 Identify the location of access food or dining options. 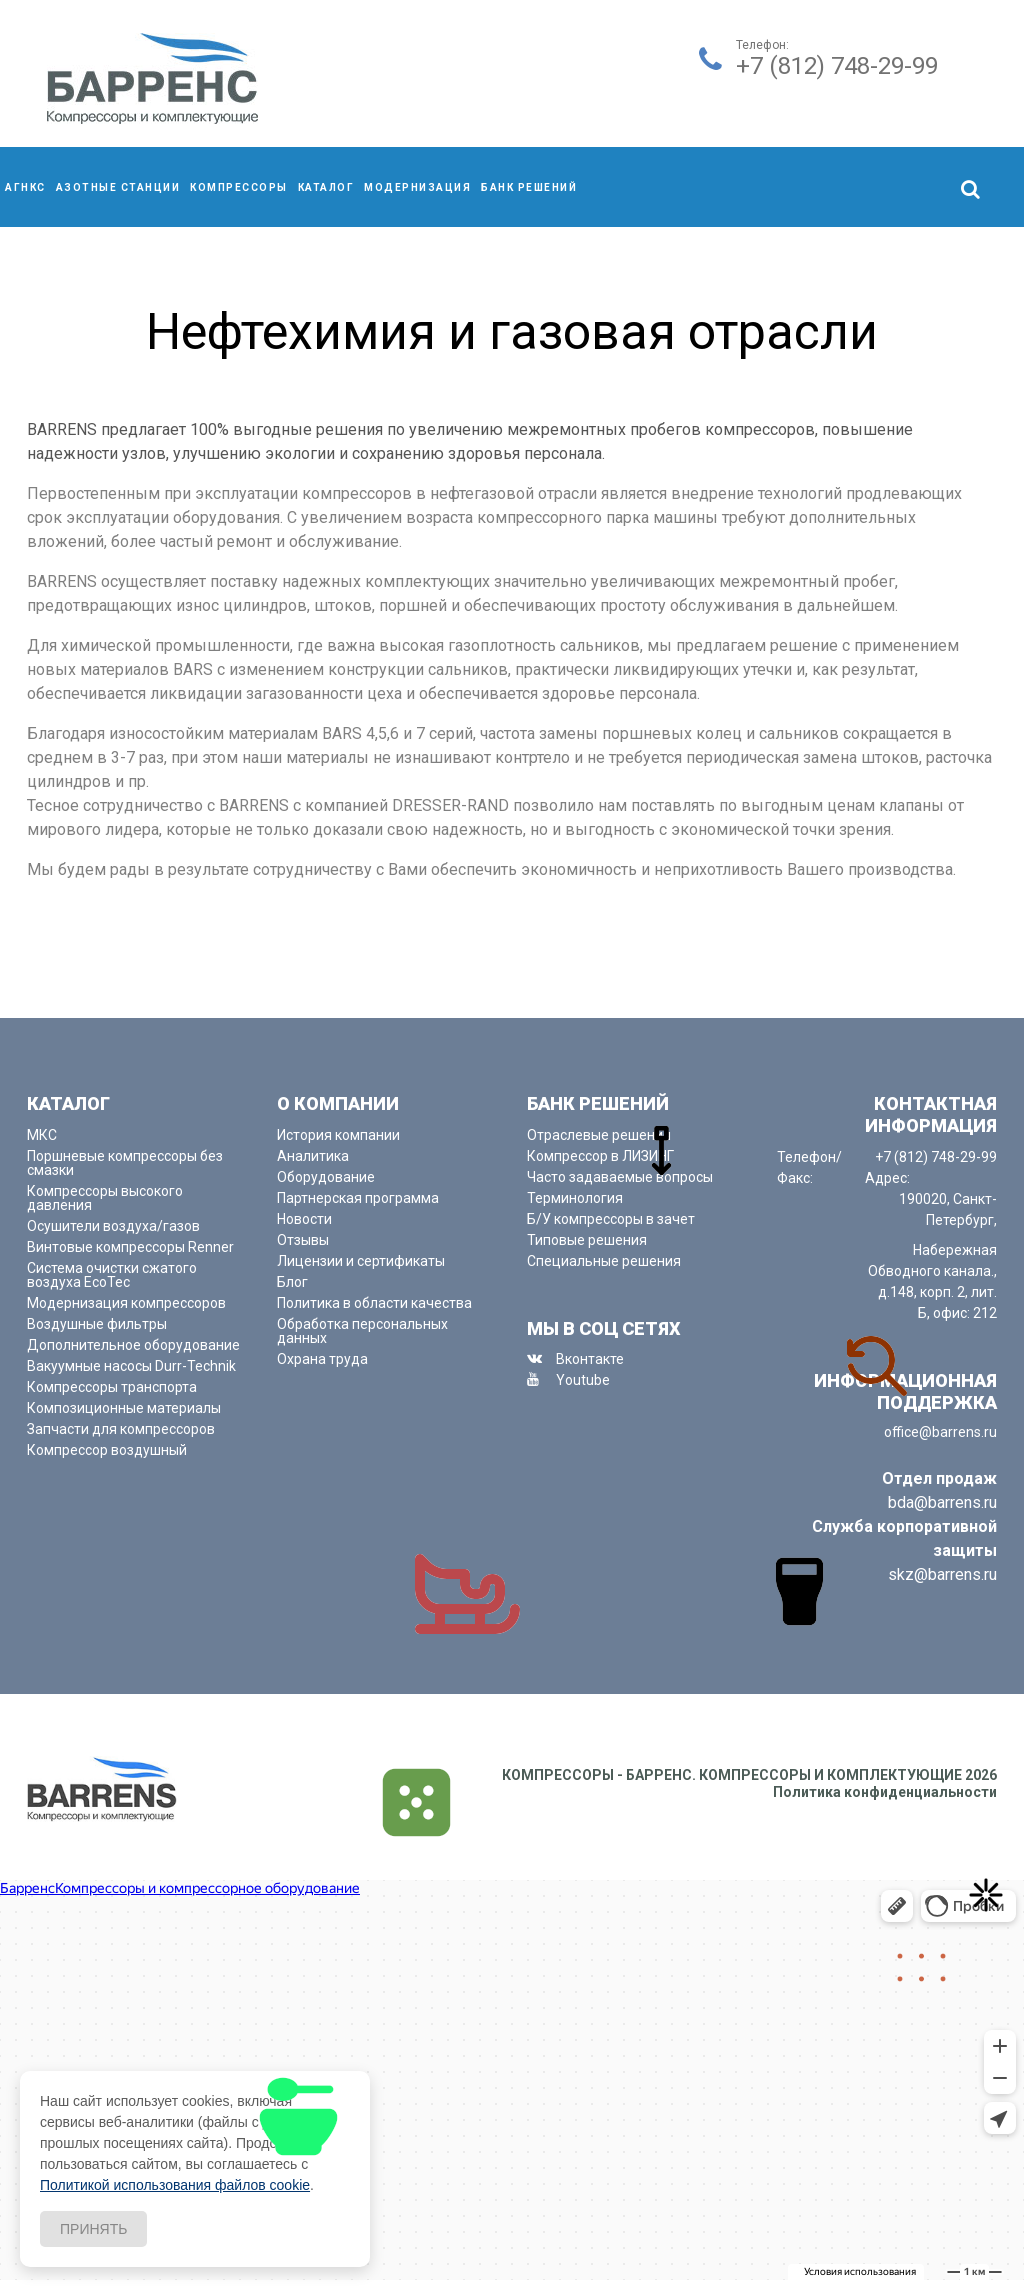
(298, 2116).